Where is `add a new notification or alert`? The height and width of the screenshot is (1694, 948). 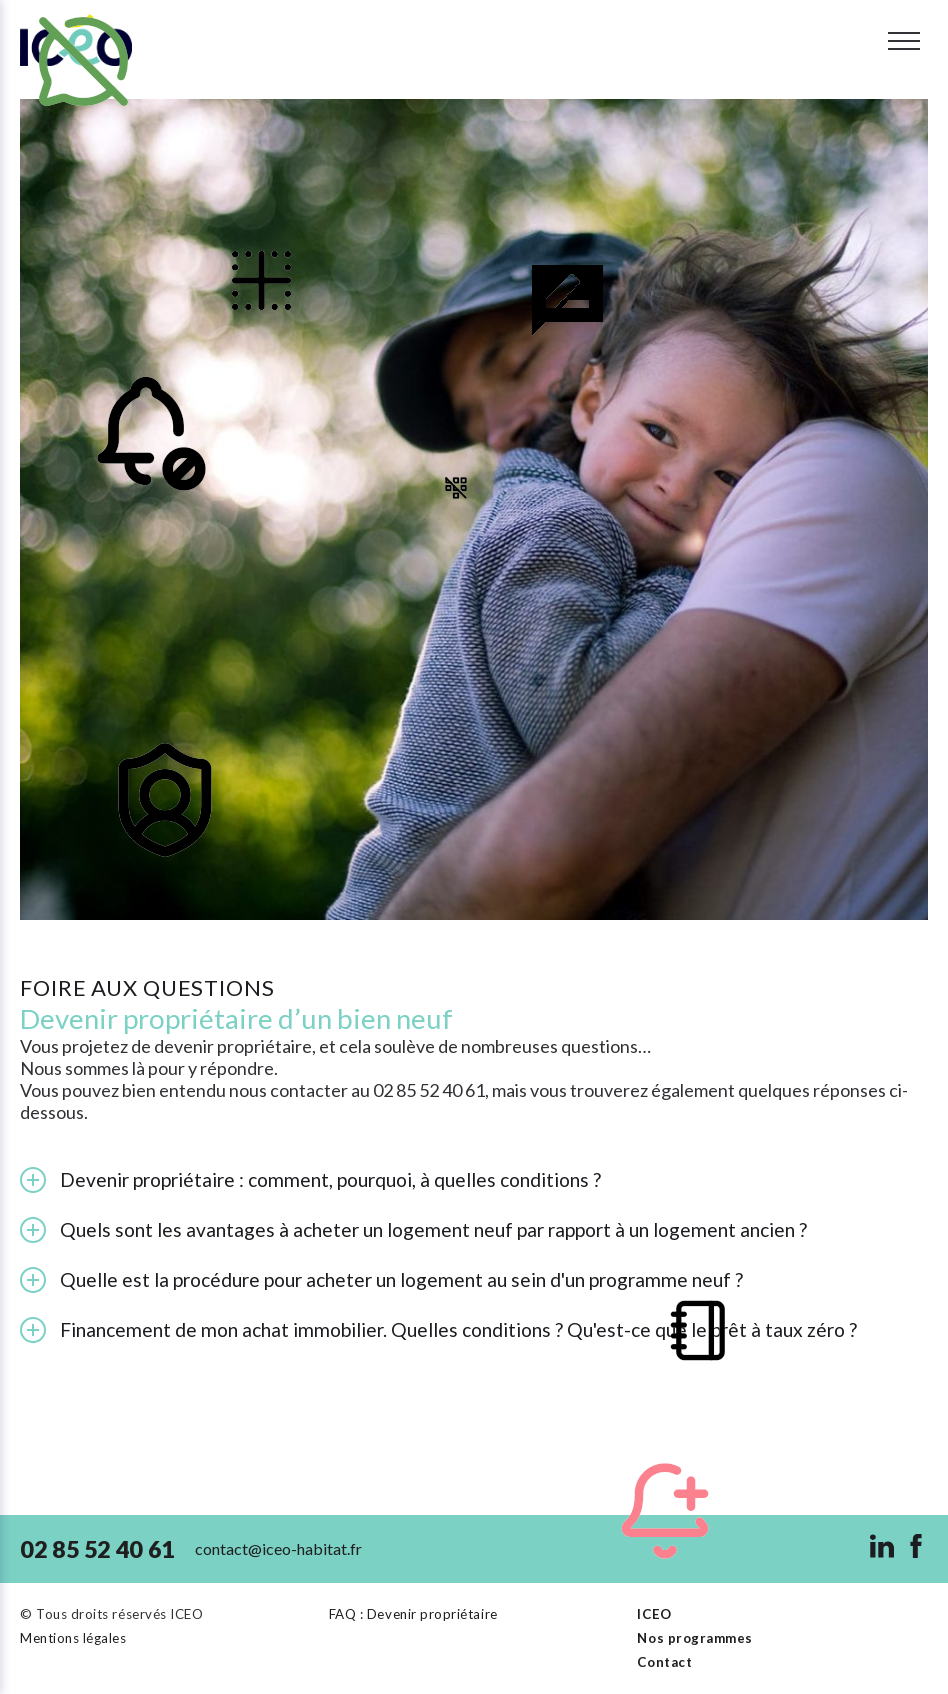 add a new notification or alert is located at coordinates (665, 1511).